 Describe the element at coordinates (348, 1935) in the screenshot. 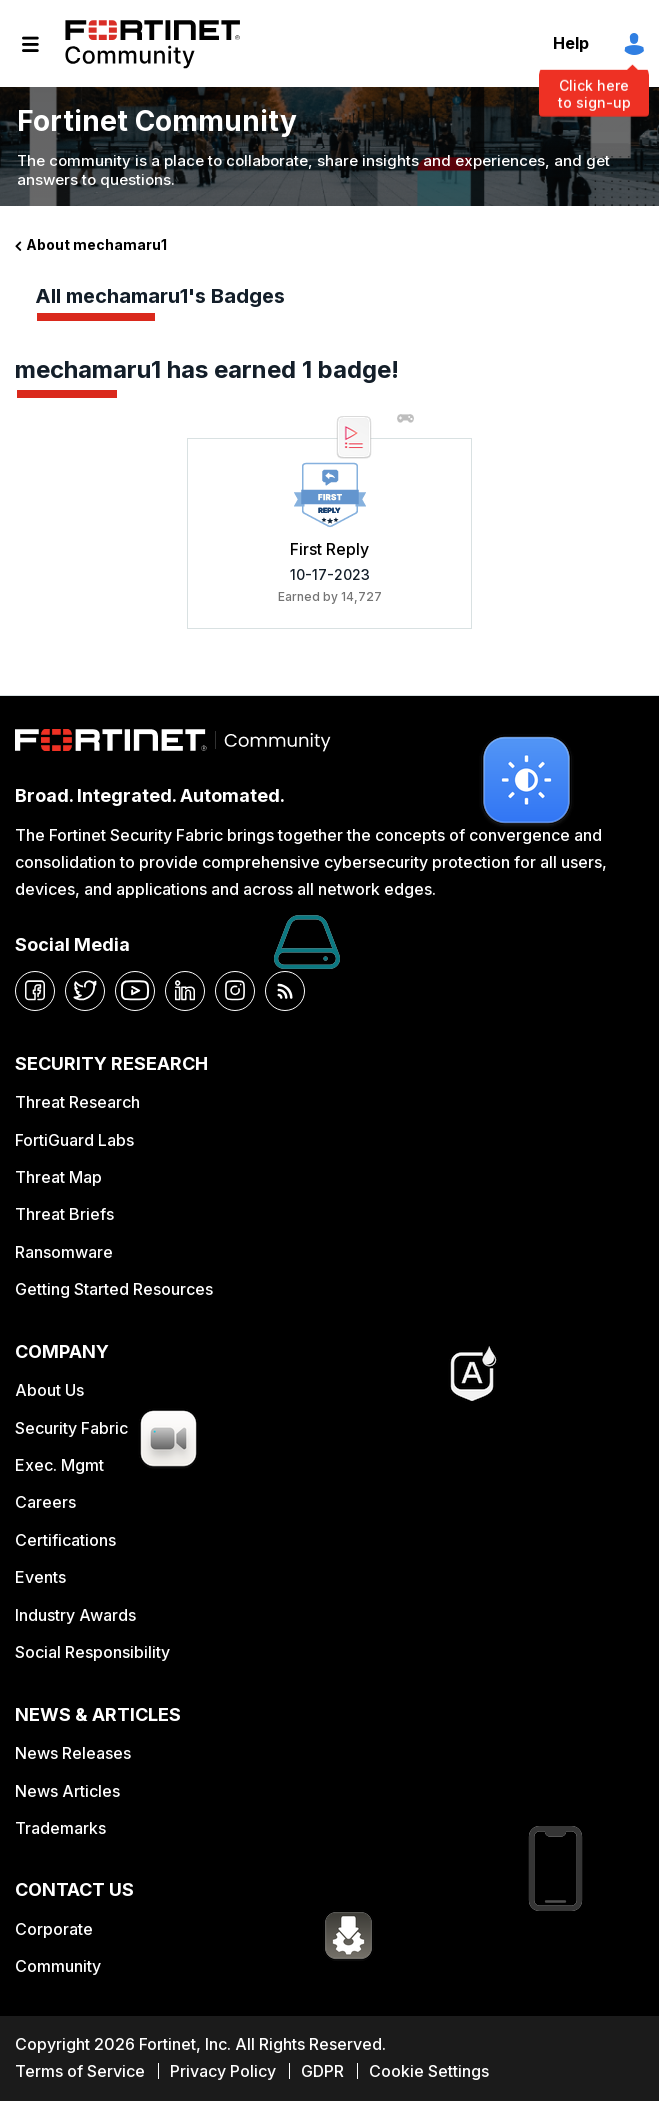

I see `open gear lever app for managing appimages` at that location.